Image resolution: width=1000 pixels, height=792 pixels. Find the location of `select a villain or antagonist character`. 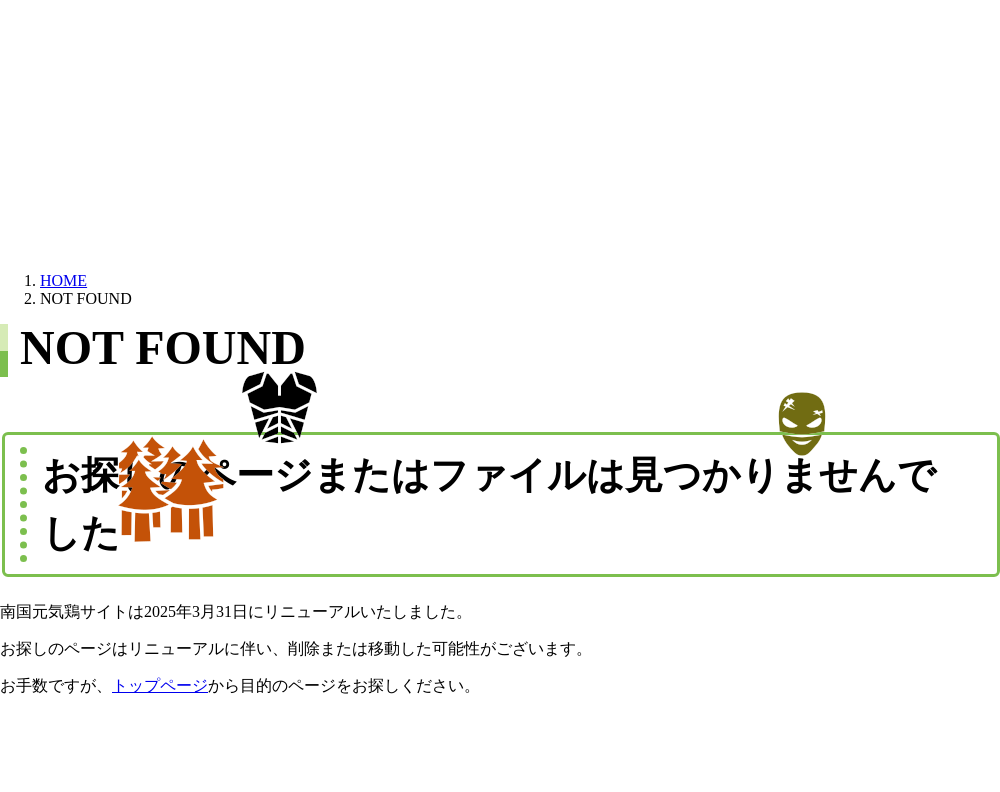

select a villain or antagonist character is located at coordinates (802, 424).